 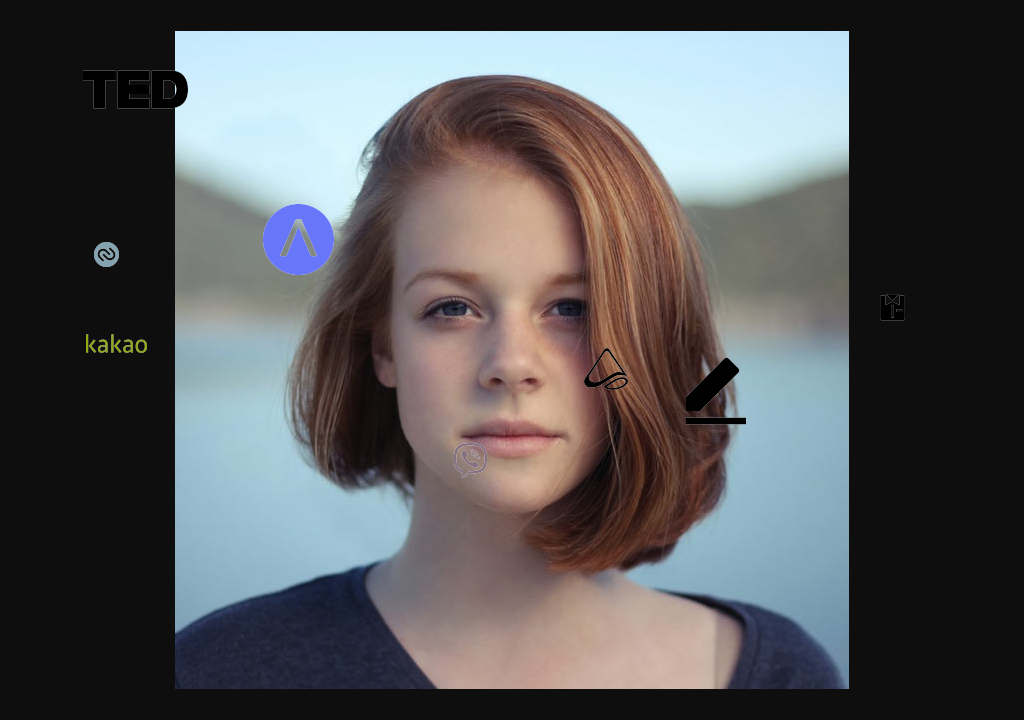 What do you see at coordinates (116, 343) in the screenshot?
I see `open Kakao messaging app` at bounding box center [116, 343].